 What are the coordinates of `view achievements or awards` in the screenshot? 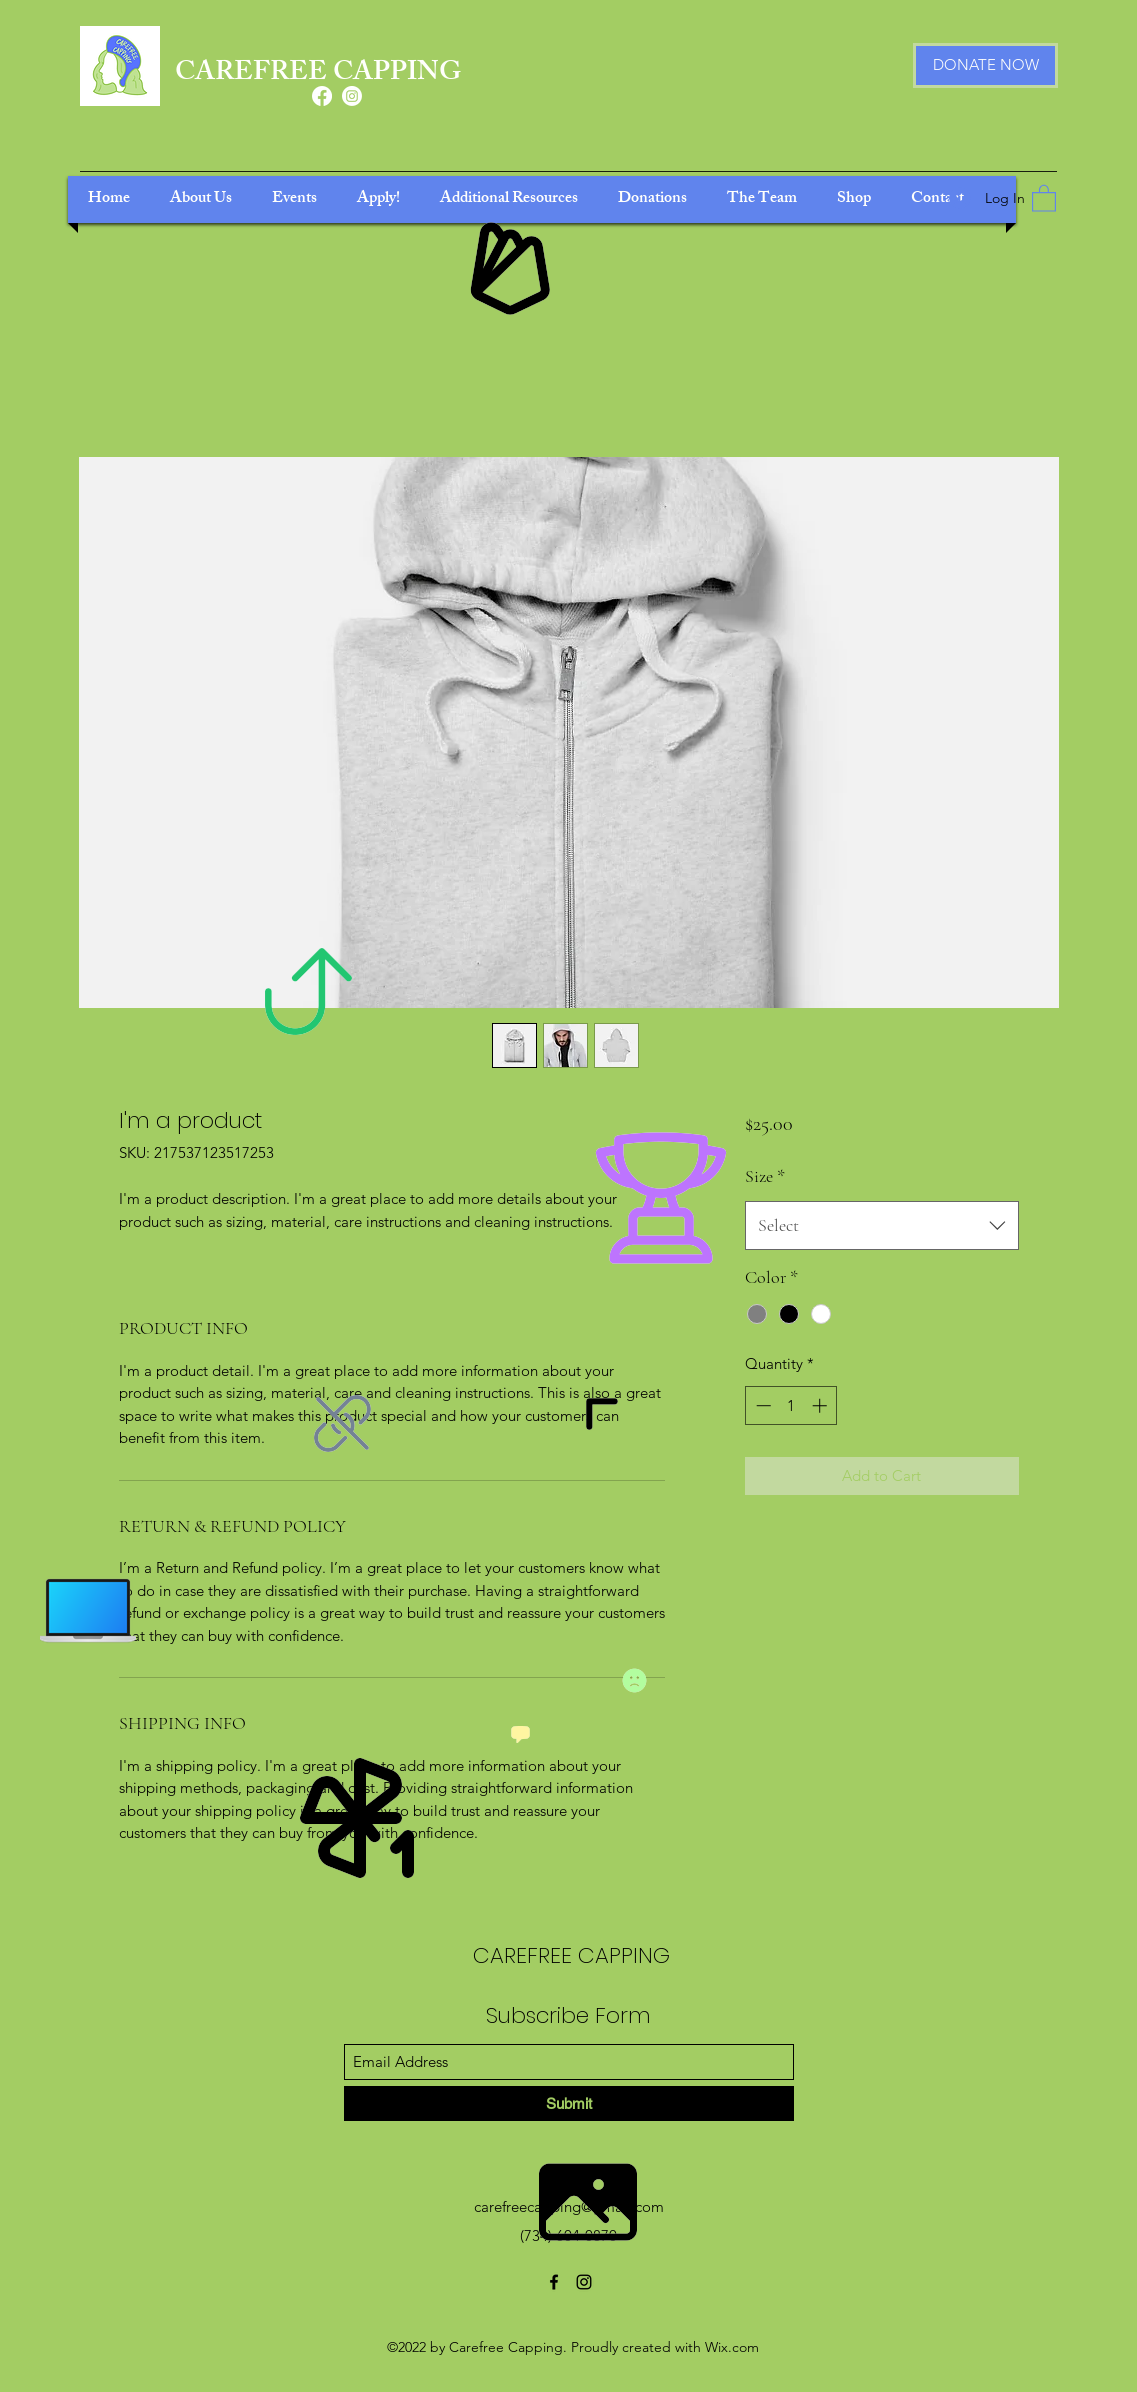 It's located at (661, 1198).